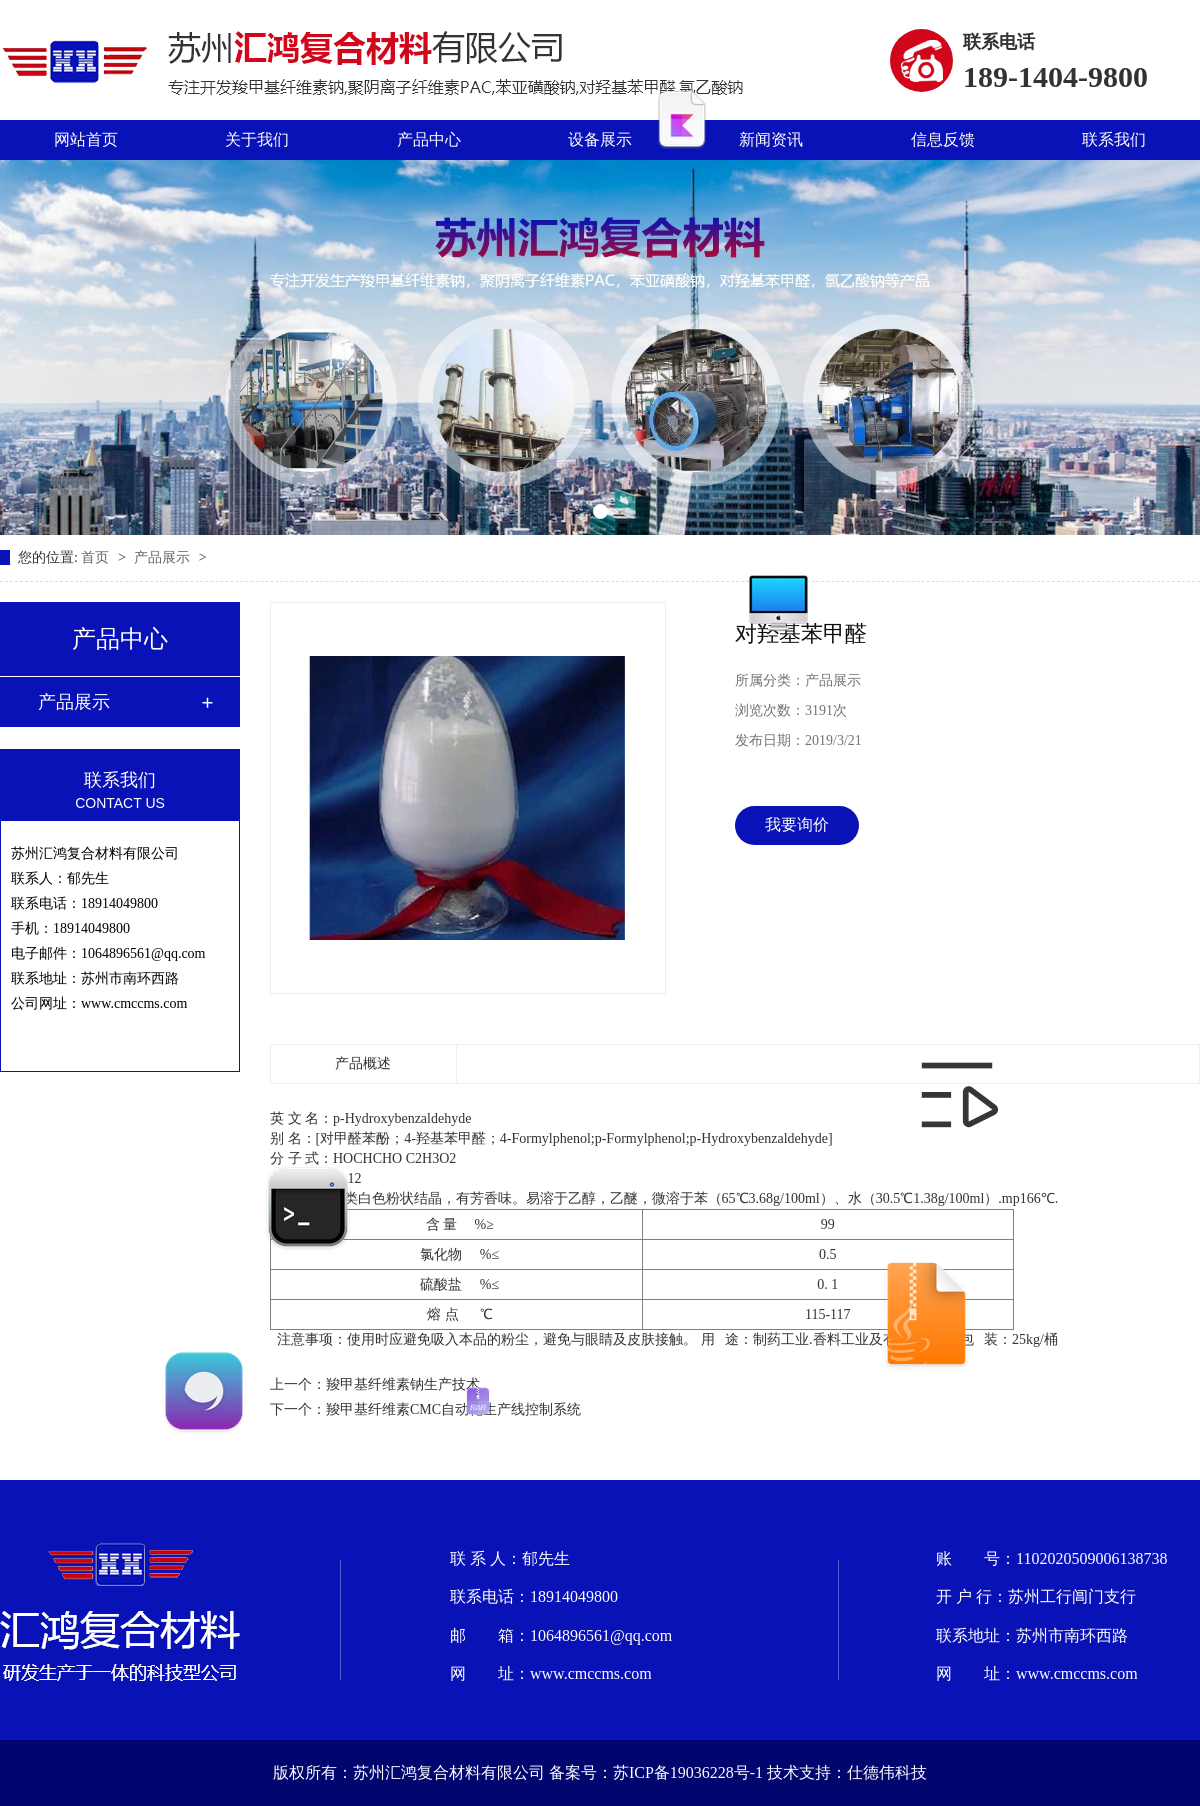  Describe the element at coordinates (778, 603) in the screenshot. I see `access desktop or computer settings` at that location.